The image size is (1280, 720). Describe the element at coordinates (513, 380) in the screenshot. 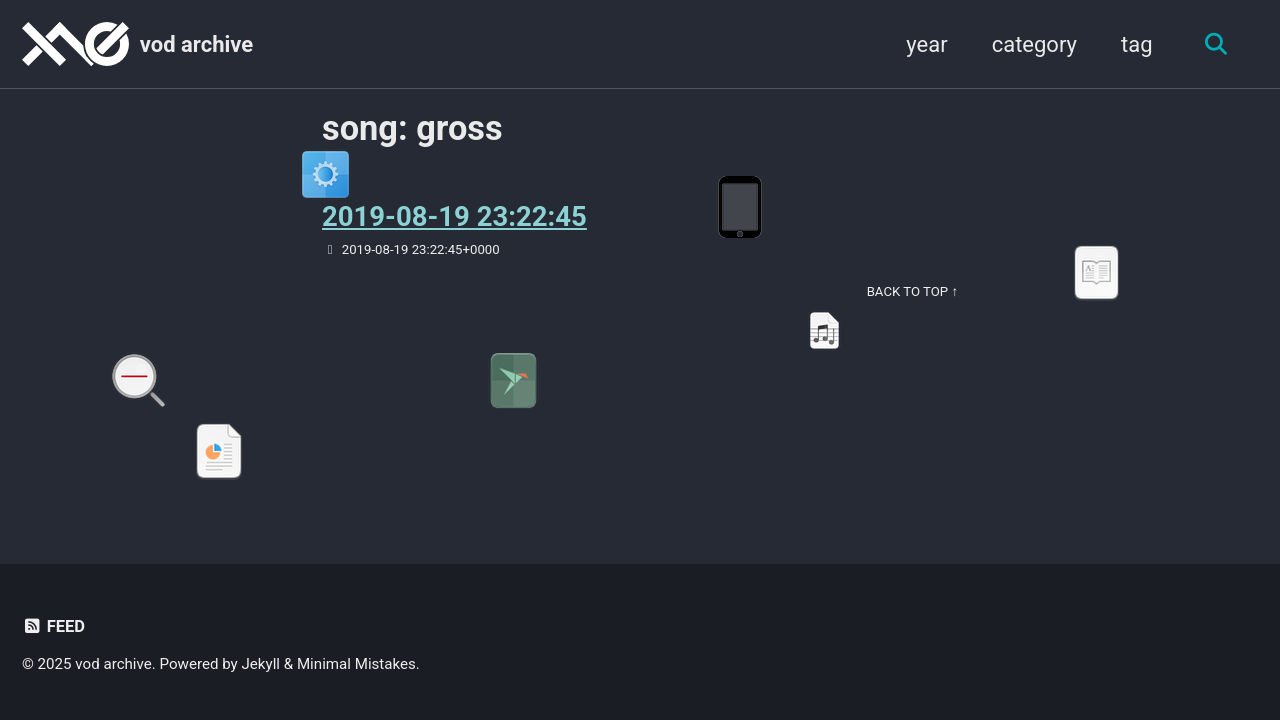

I see `snap application package file` at that location.